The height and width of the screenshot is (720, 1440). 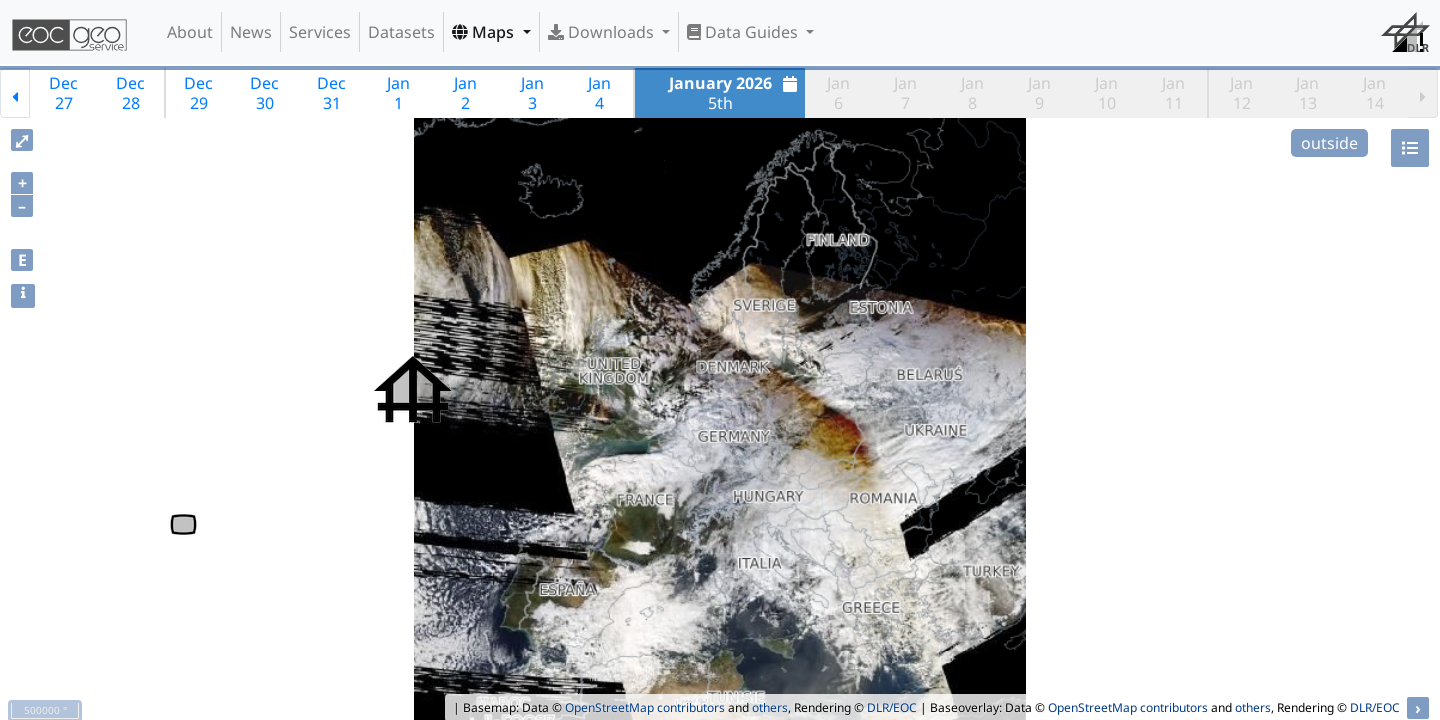 I want to click on view property foundation details, so click(x=413, y=391).